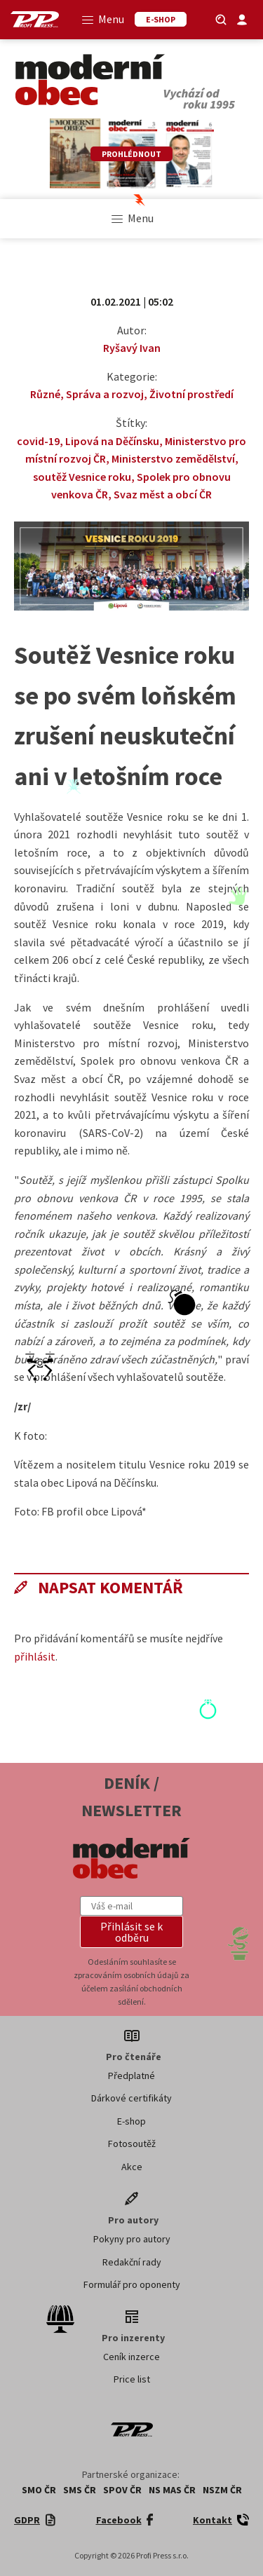  I want to click on view jewelry or accessories collection, so click(208, 1709).